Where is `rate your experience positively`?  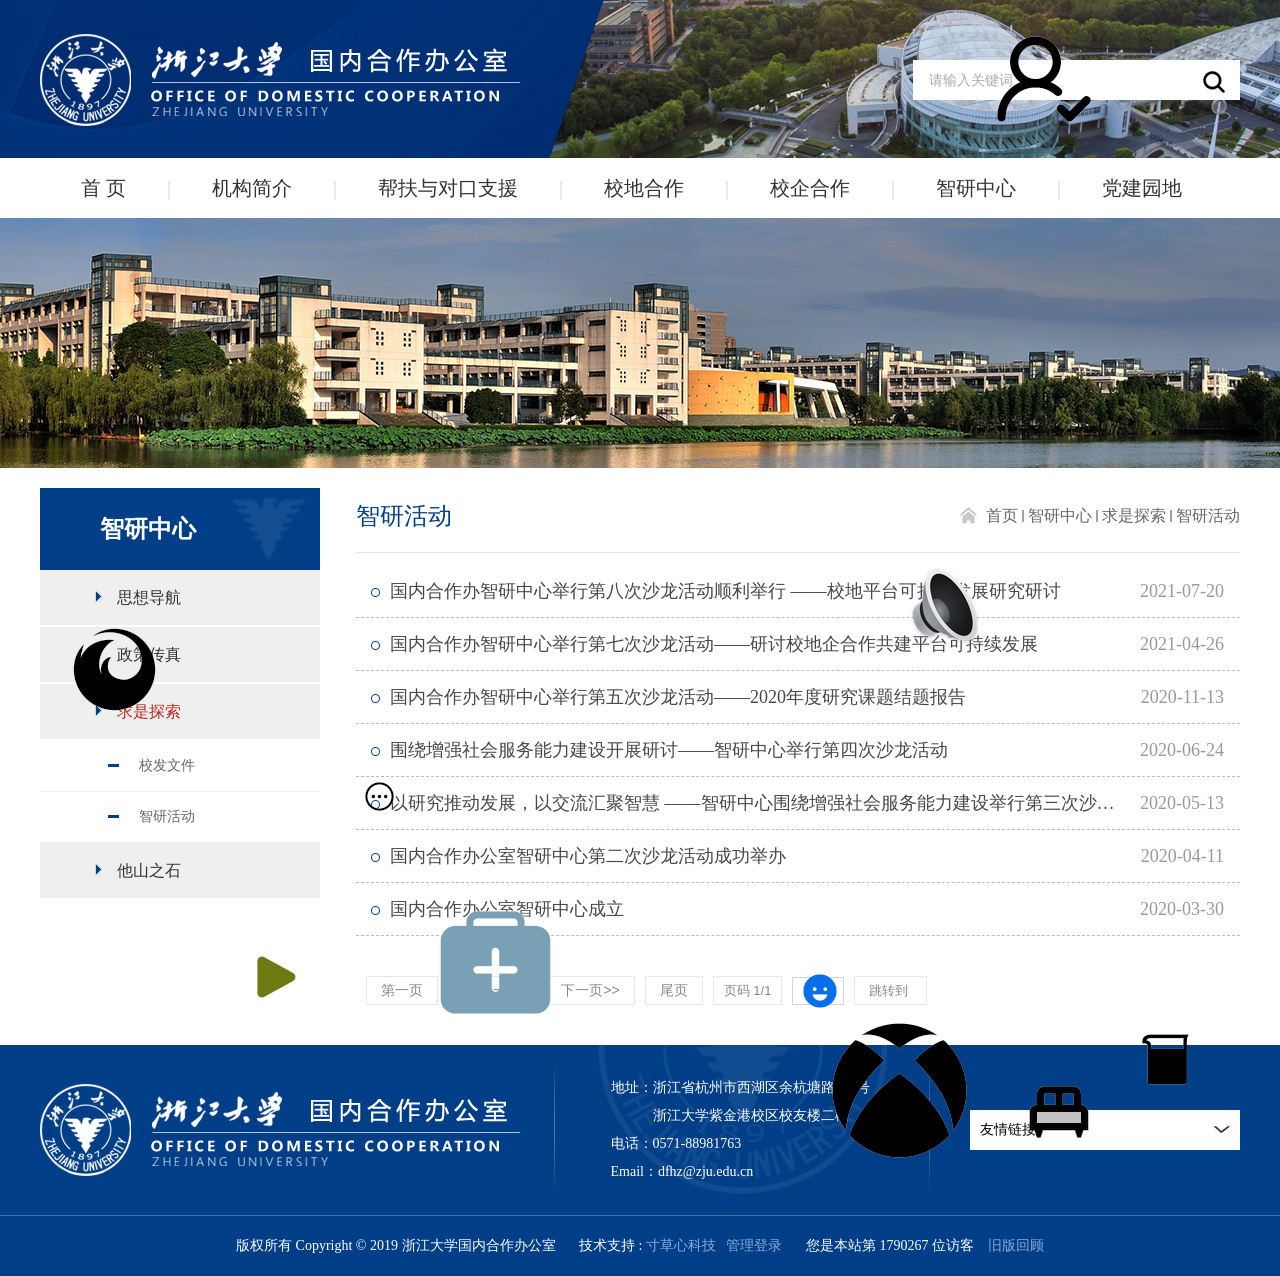 rate your experience positively is located at coordinates (820, 991).